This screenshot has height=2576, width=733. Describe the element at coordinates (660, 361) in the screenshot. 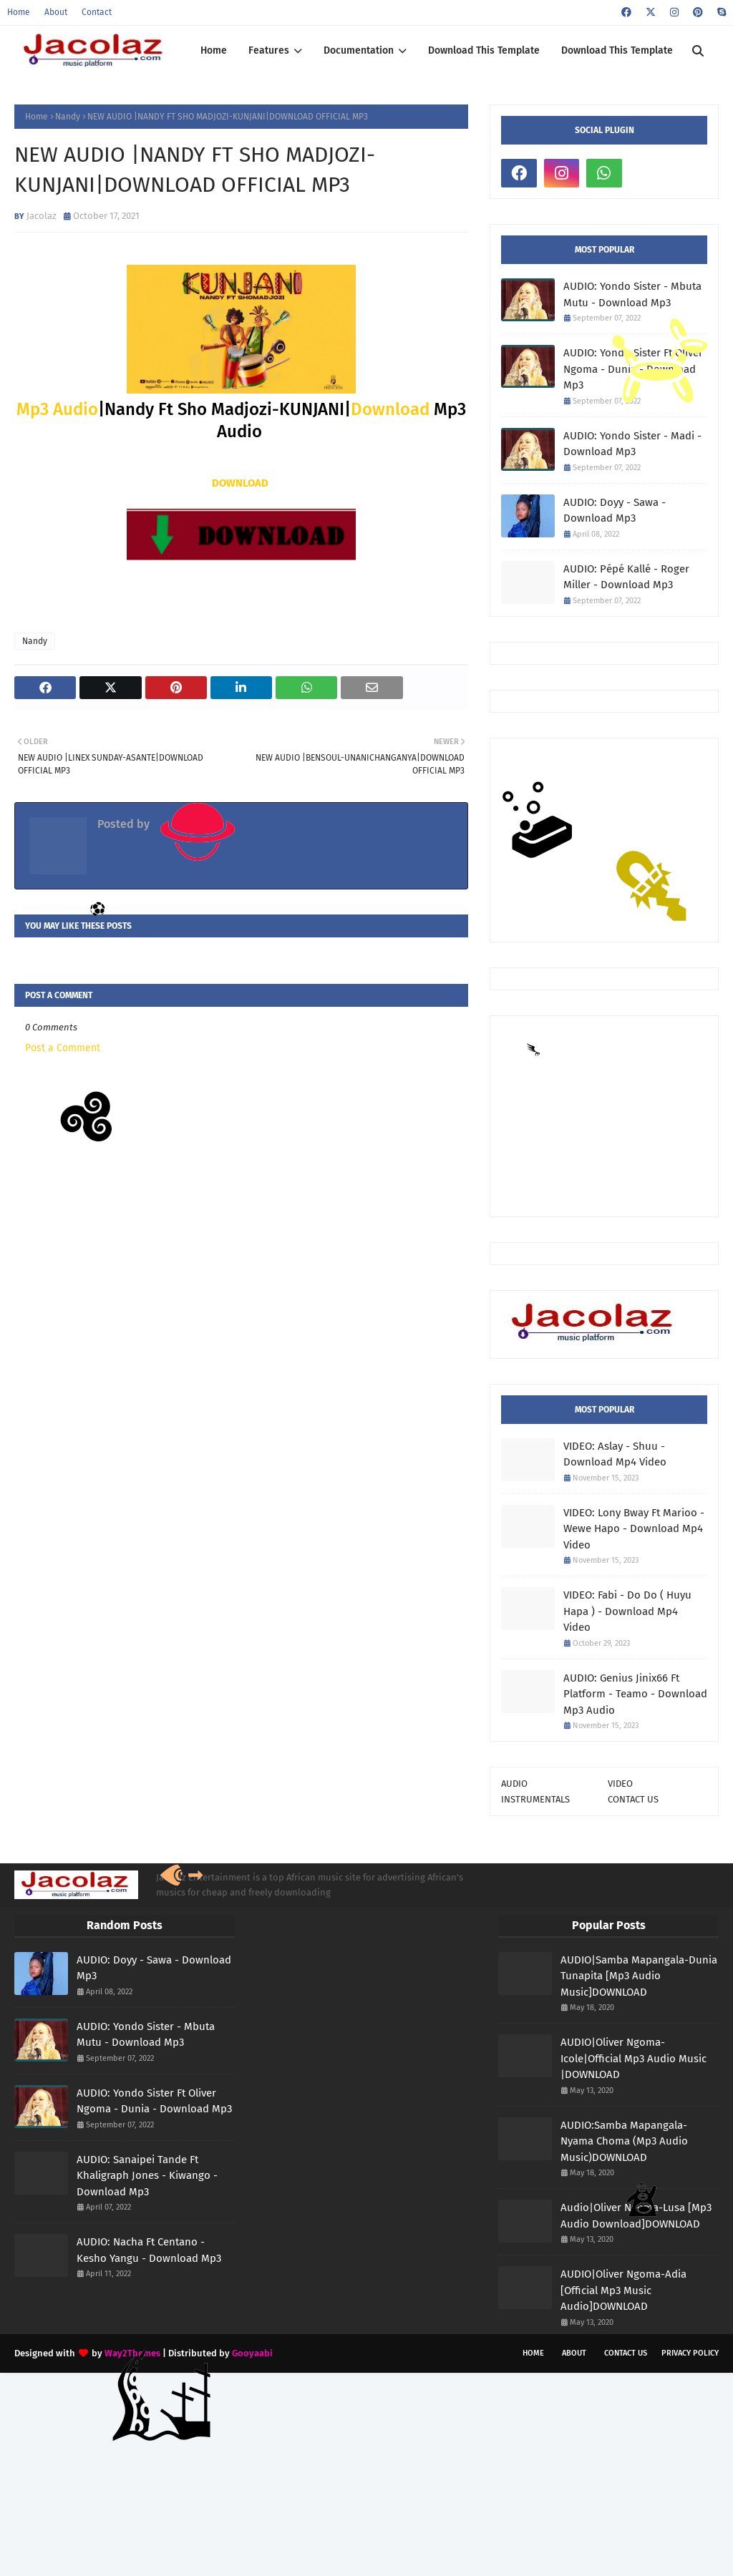

I see `access party or celebration features` at that location.